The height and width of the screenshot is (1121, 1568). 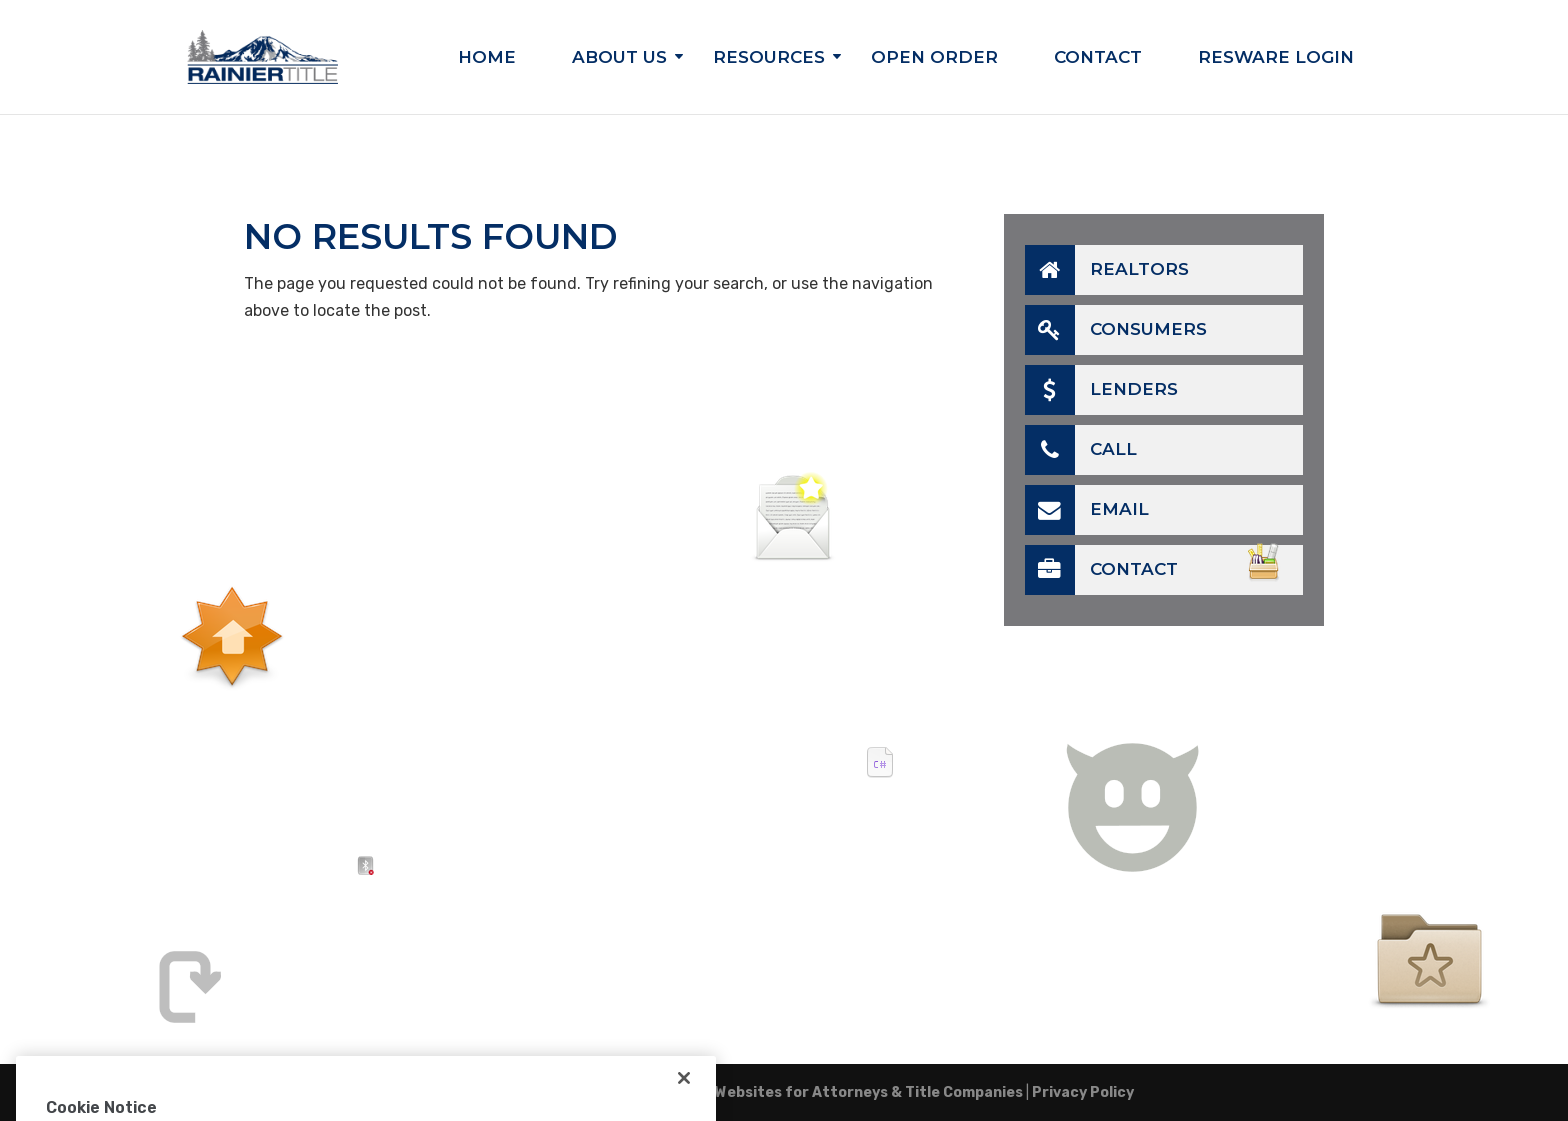 What do you see at coordinates (1429, 964) in the screenshot?
I see `access your bookmarked files and folders` at bounding box center [1429, 964].